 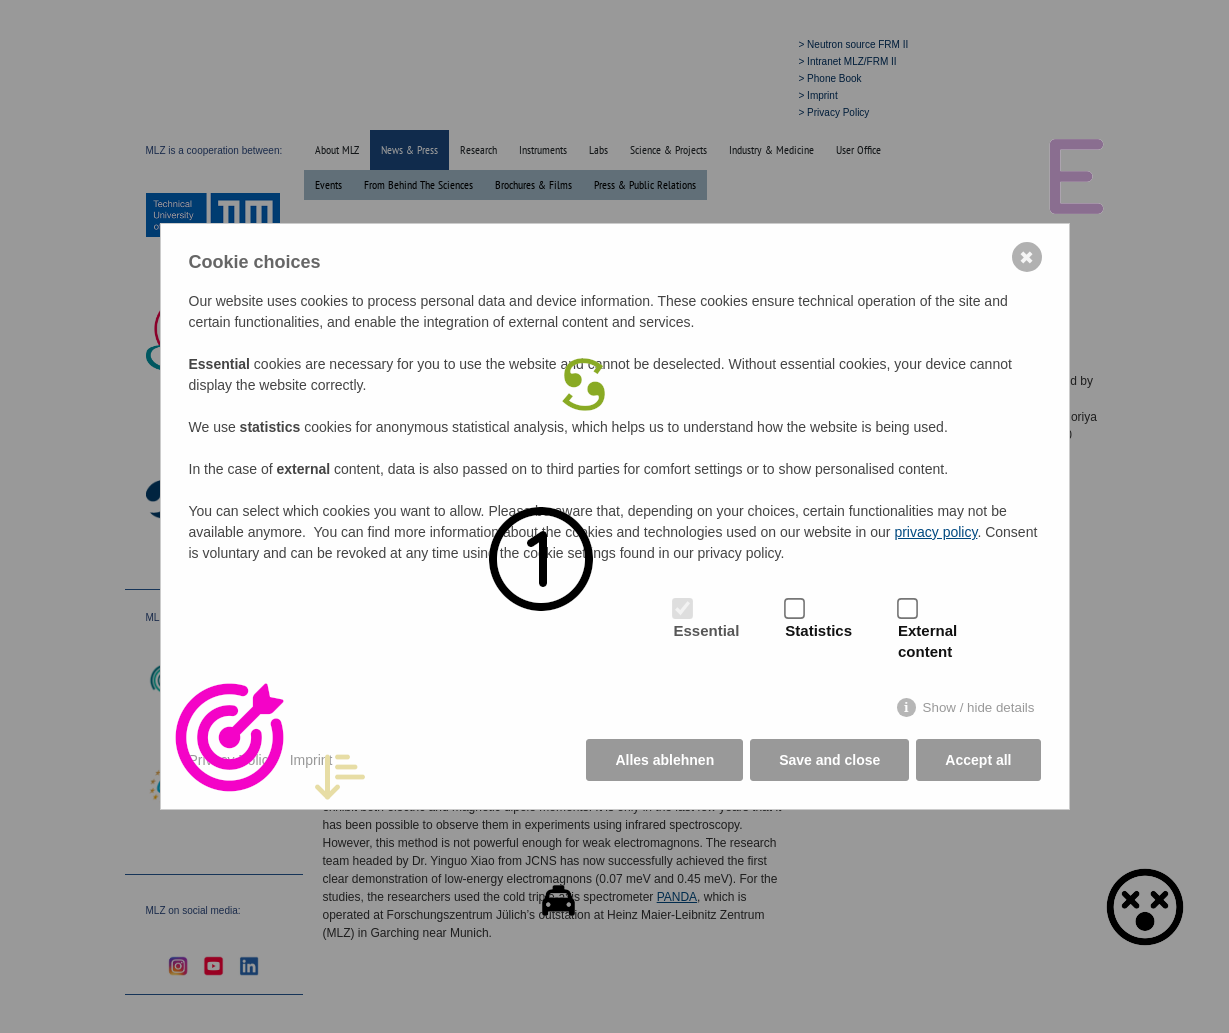 What do you see at coordinates (1145, 907) in the screenshot?
I see `indicates an error or system crash` at bounding box center [1145, 907].